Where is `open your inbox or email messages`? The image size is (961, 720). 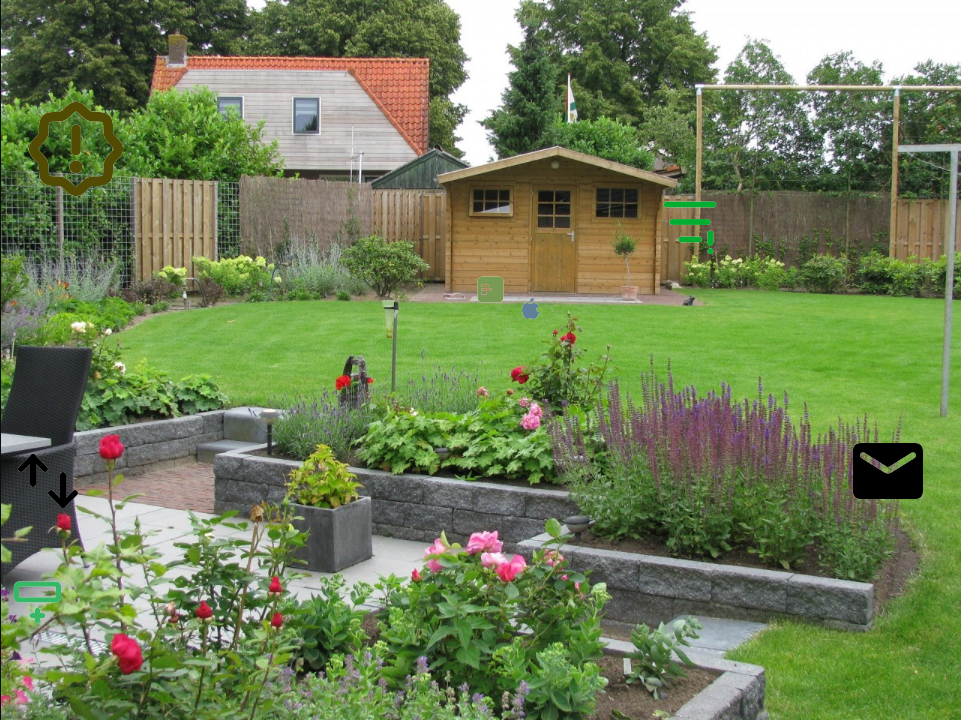
open your inbox or email messages is located at coordinates (888, 471).